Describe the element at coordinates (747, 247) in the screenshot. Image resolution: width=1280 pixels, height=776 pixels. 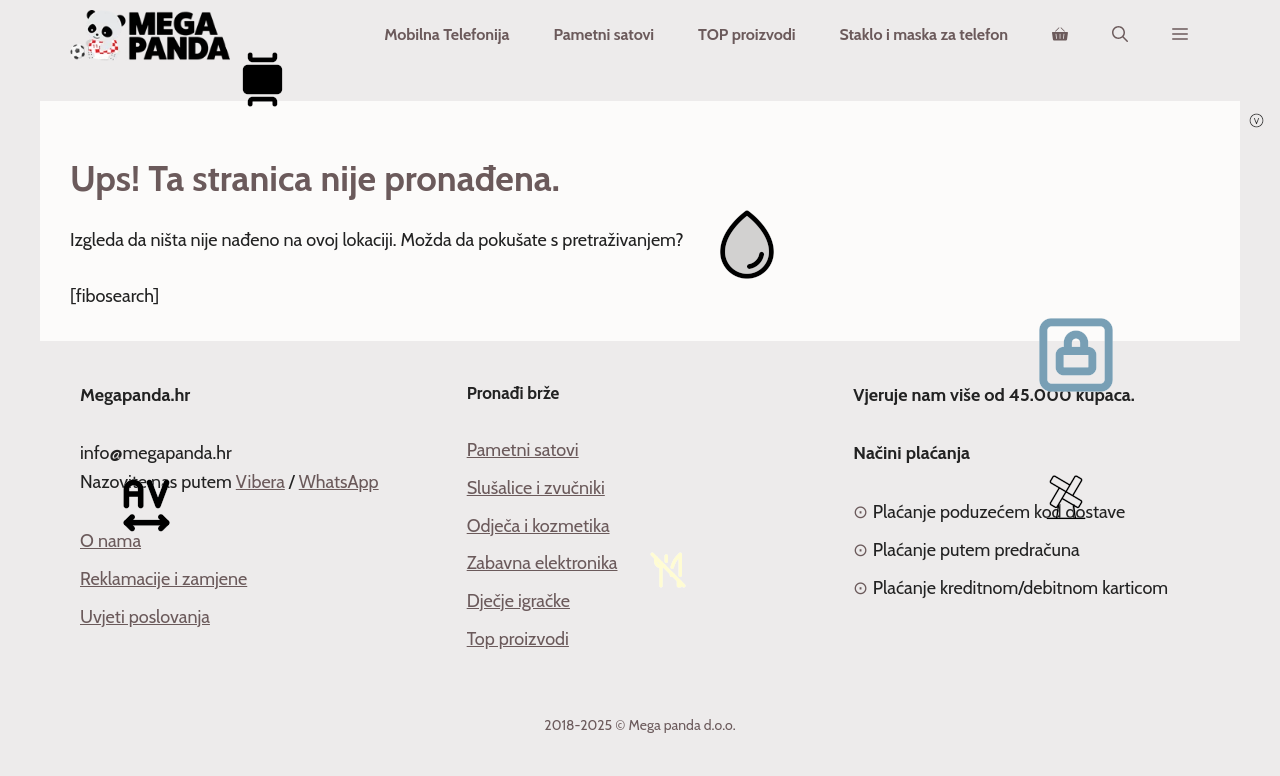
I see `adjust humidity or water settings` at that location.